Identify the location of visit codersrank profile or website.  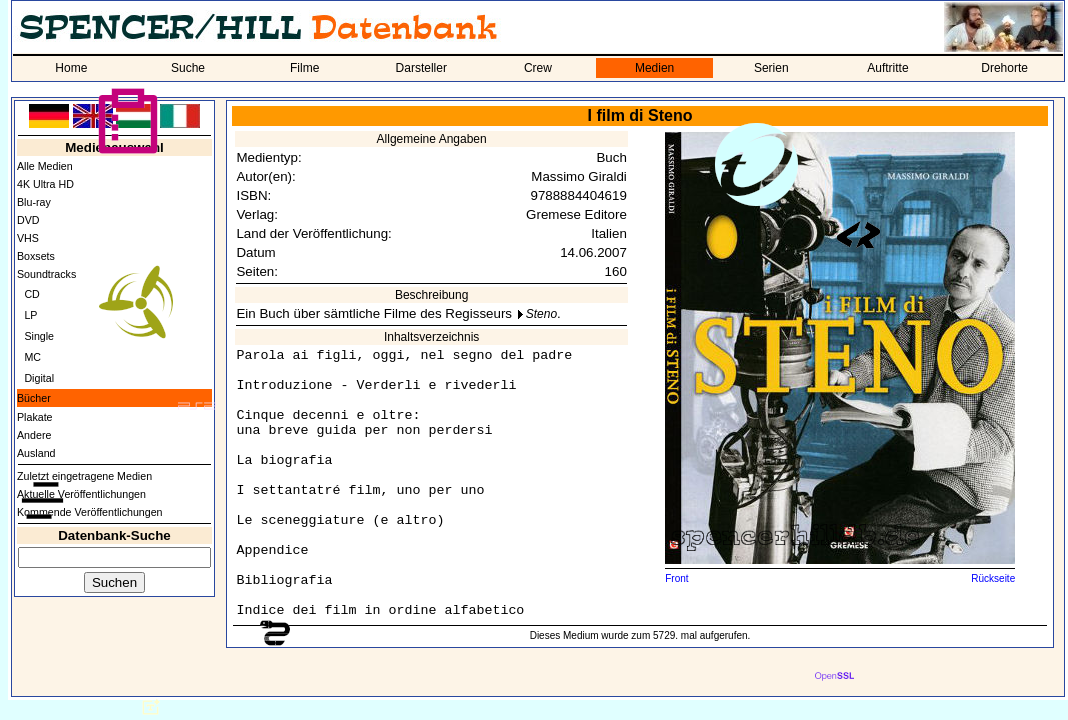
(858, 234).